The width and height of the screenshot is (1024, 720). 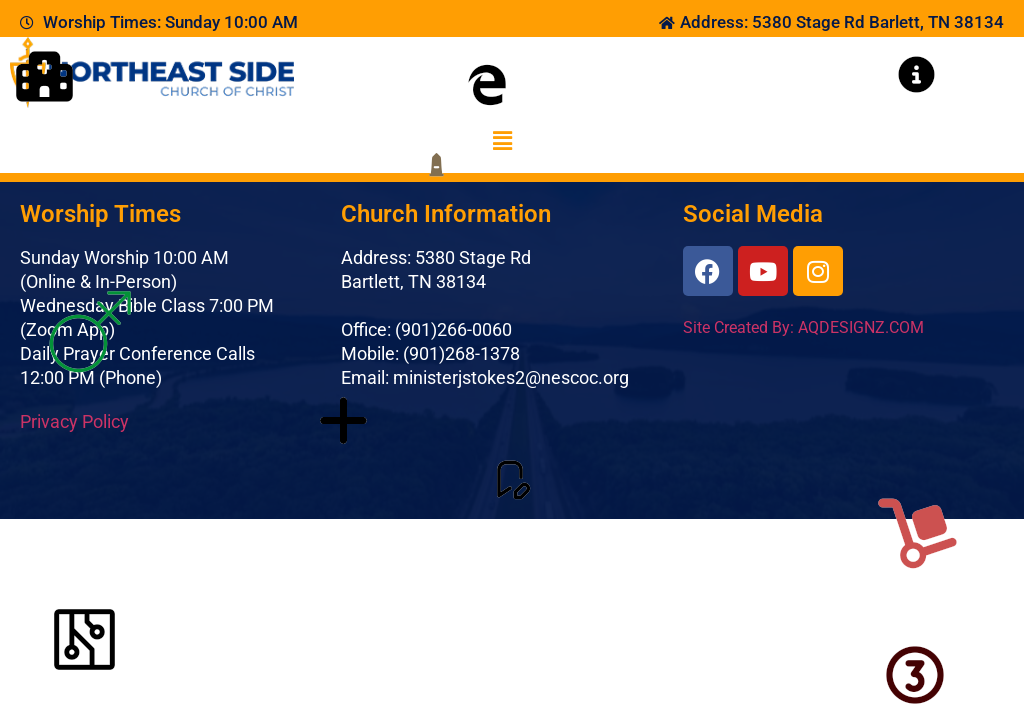 I want to click on open microsoft edge legacy browser, so click(x=487, y=85).